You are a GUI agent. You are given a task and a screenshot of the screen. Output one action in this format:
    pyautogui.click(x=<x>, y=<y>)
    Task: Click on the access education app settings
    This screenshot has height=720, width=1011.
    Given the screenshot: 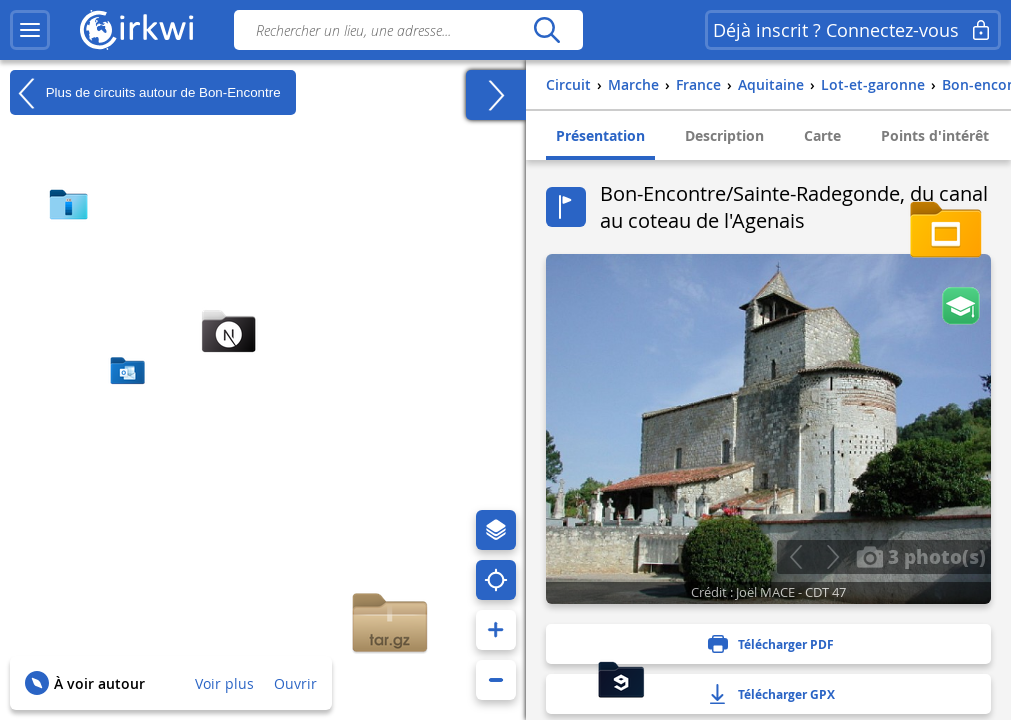 What is the action you would take?
    pyautogui.click(x=961, y=306)
    